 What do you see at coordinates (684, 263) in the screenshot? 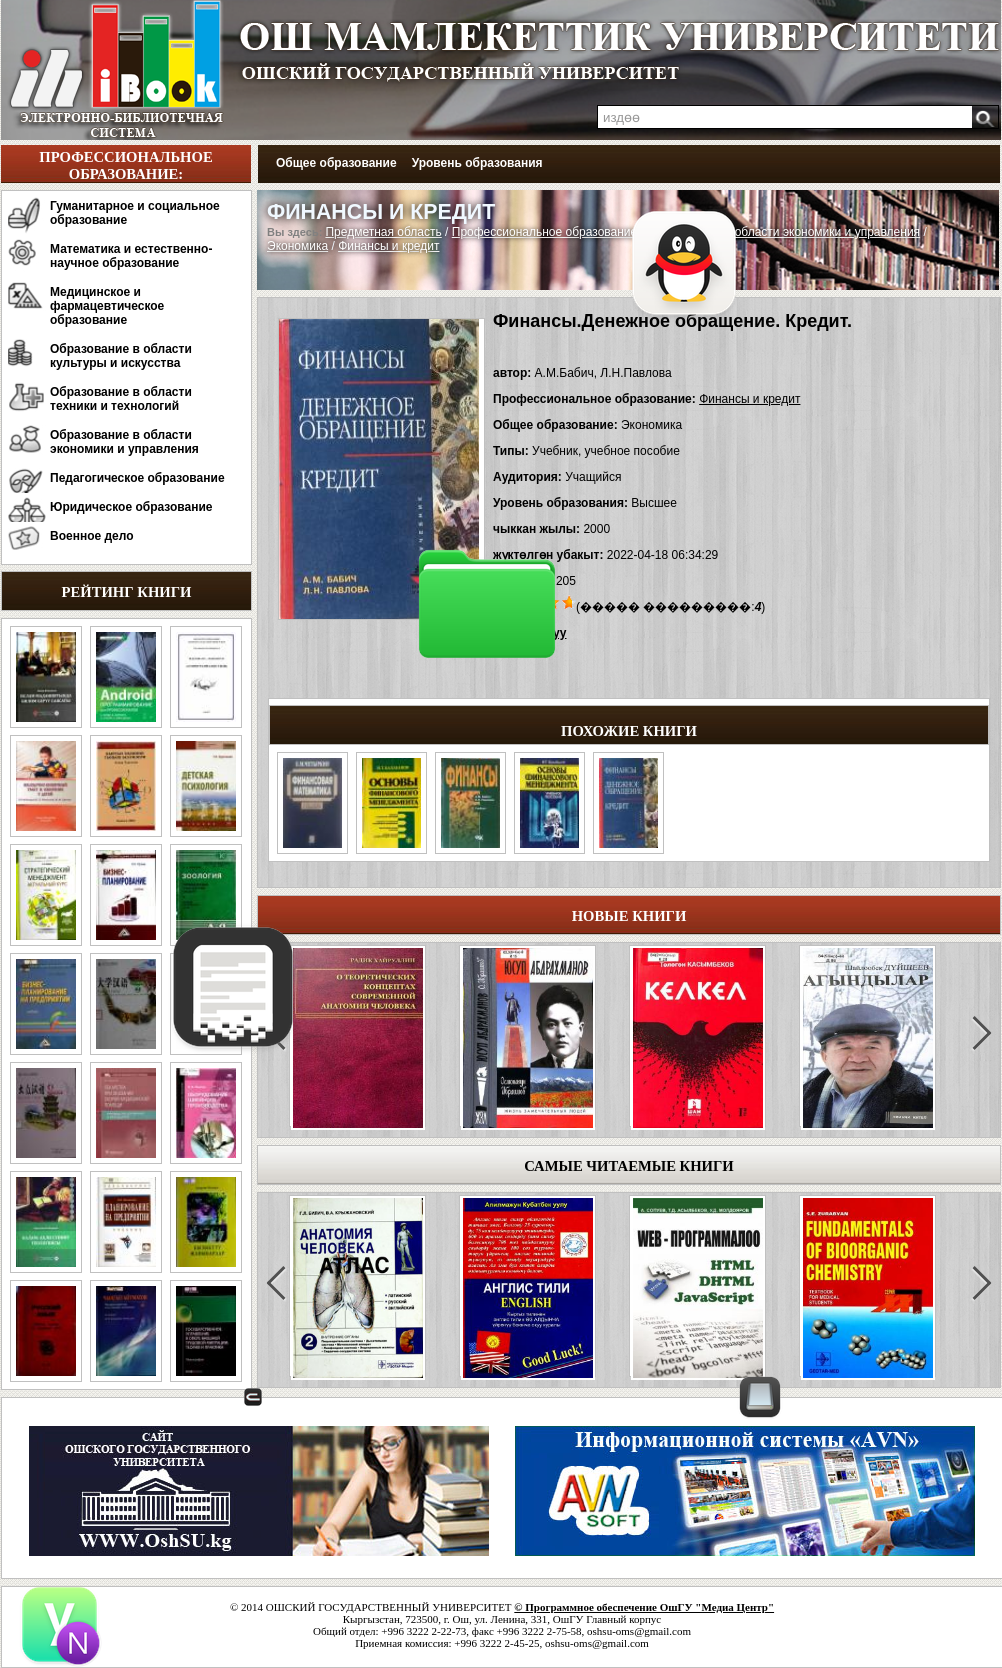
I see `open QQ messaging app` at bounding box center [684, 263].